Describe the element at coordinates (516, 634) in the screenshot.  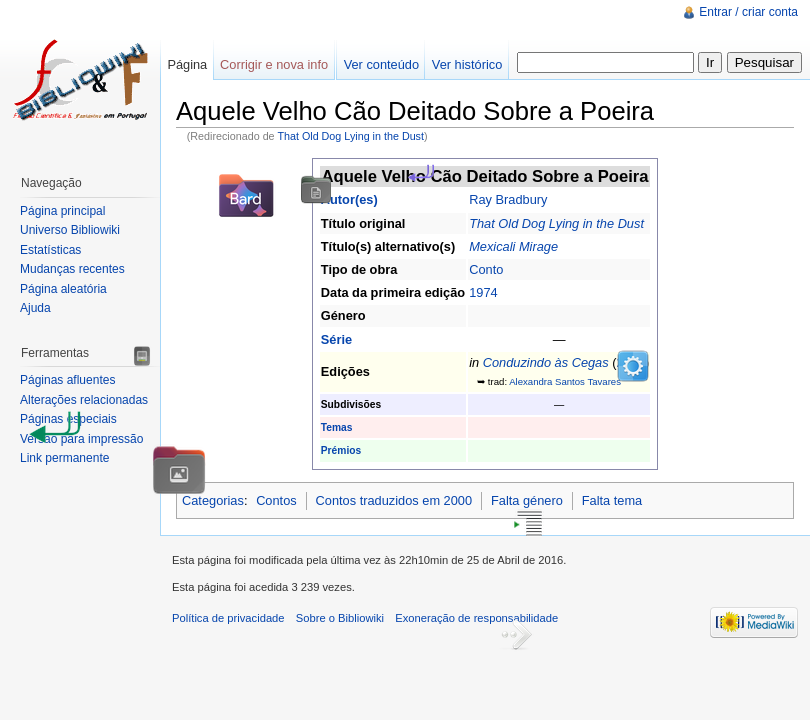
I see `go back to the previous screen or page` at that location.